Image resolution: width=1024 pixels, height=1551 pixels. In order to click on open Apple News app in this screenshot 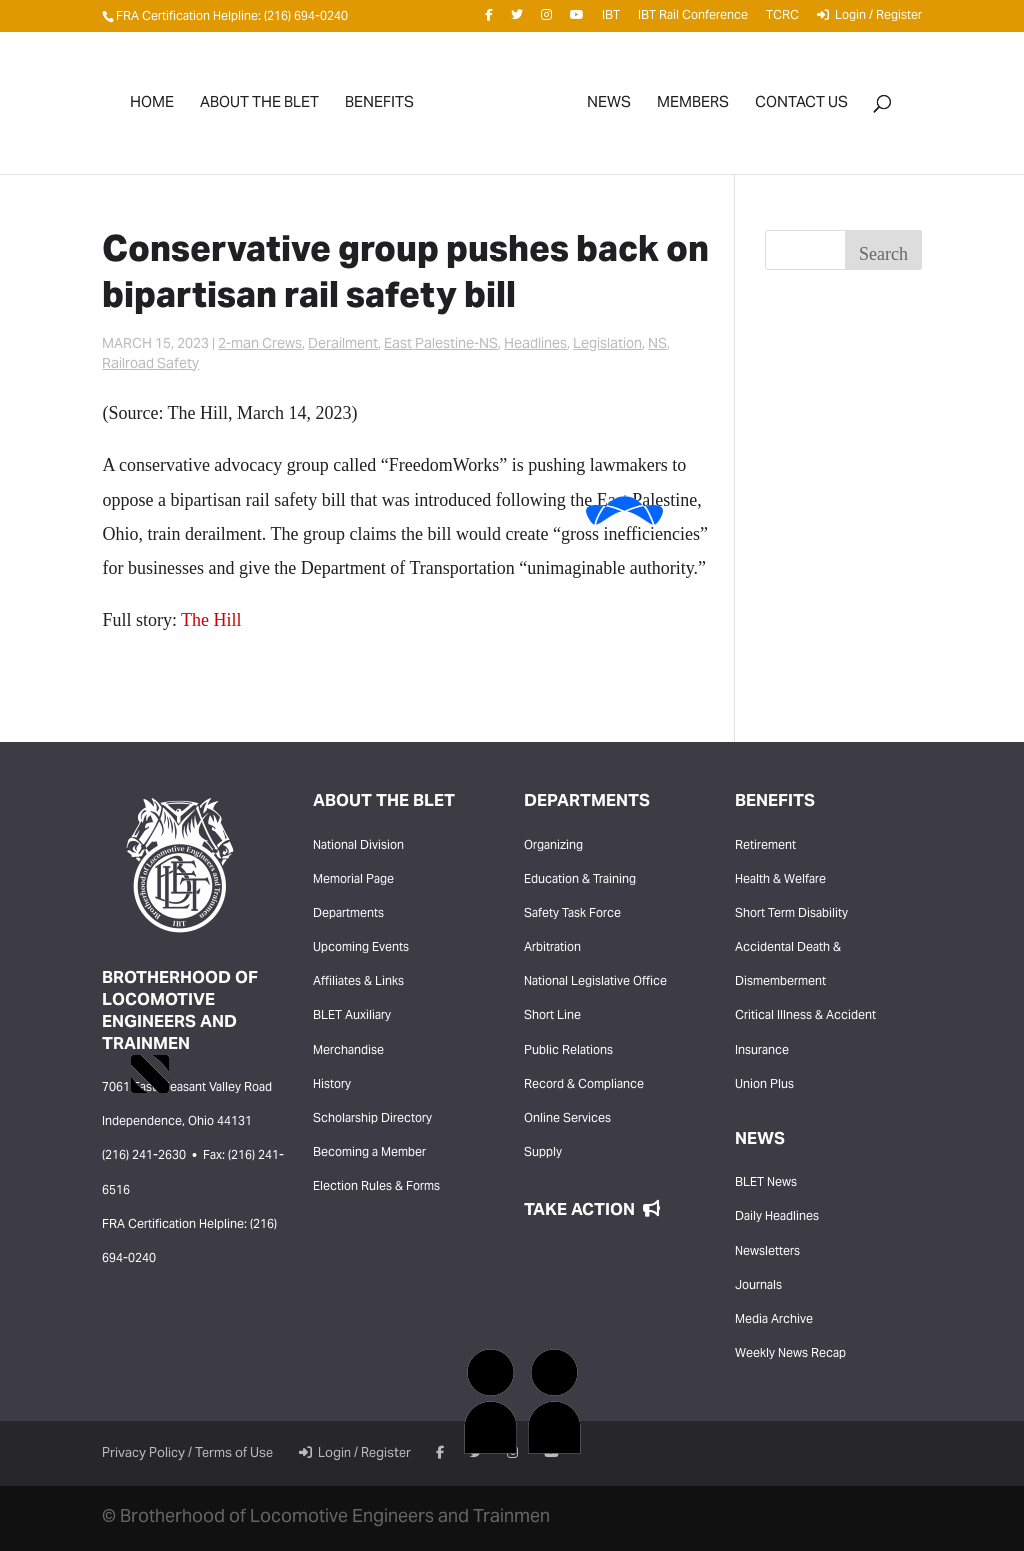, I will do `click(150, 1074)`.